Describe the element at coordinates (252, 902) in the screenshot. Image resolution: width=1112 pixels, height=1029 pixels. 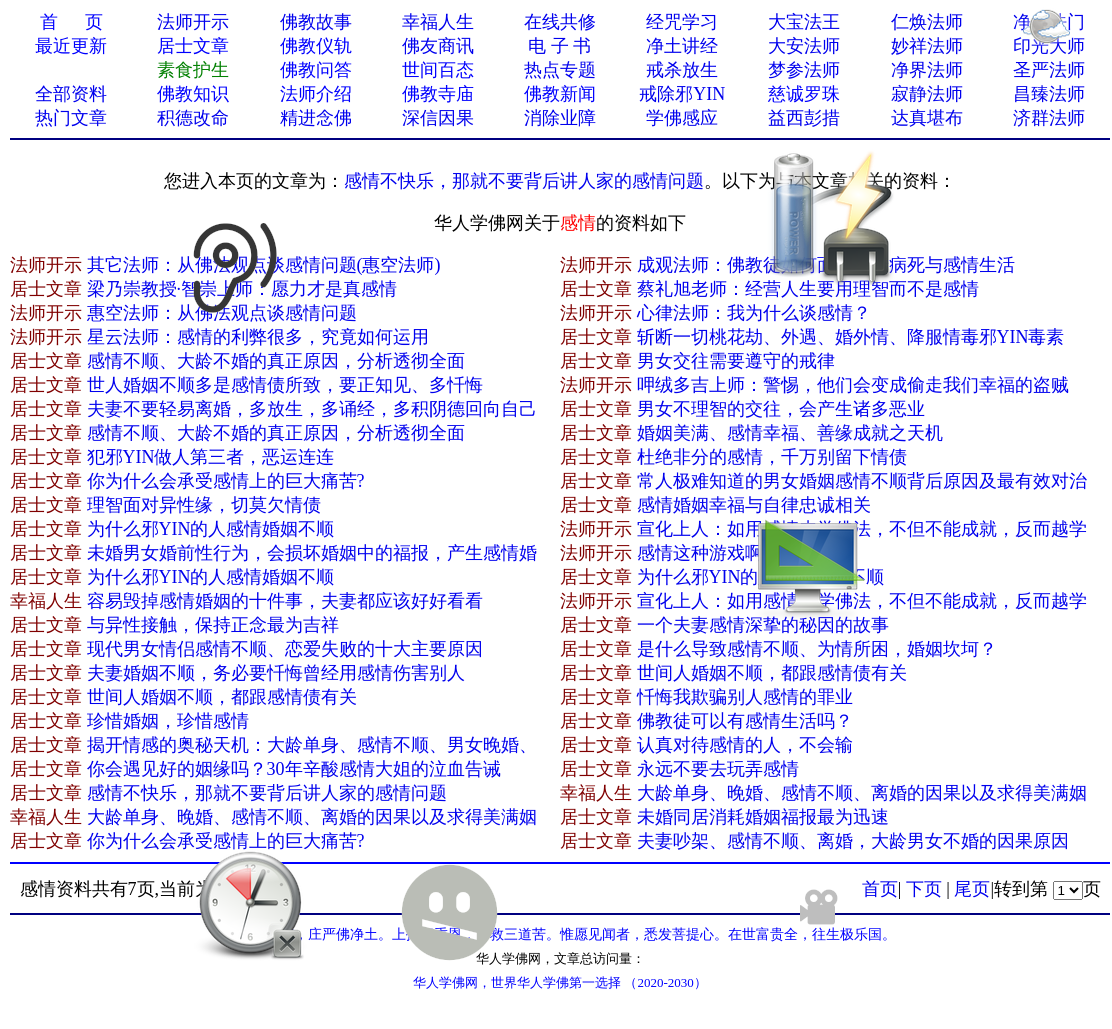
I see `indicates a missed appointment or scheduled event` at that location.